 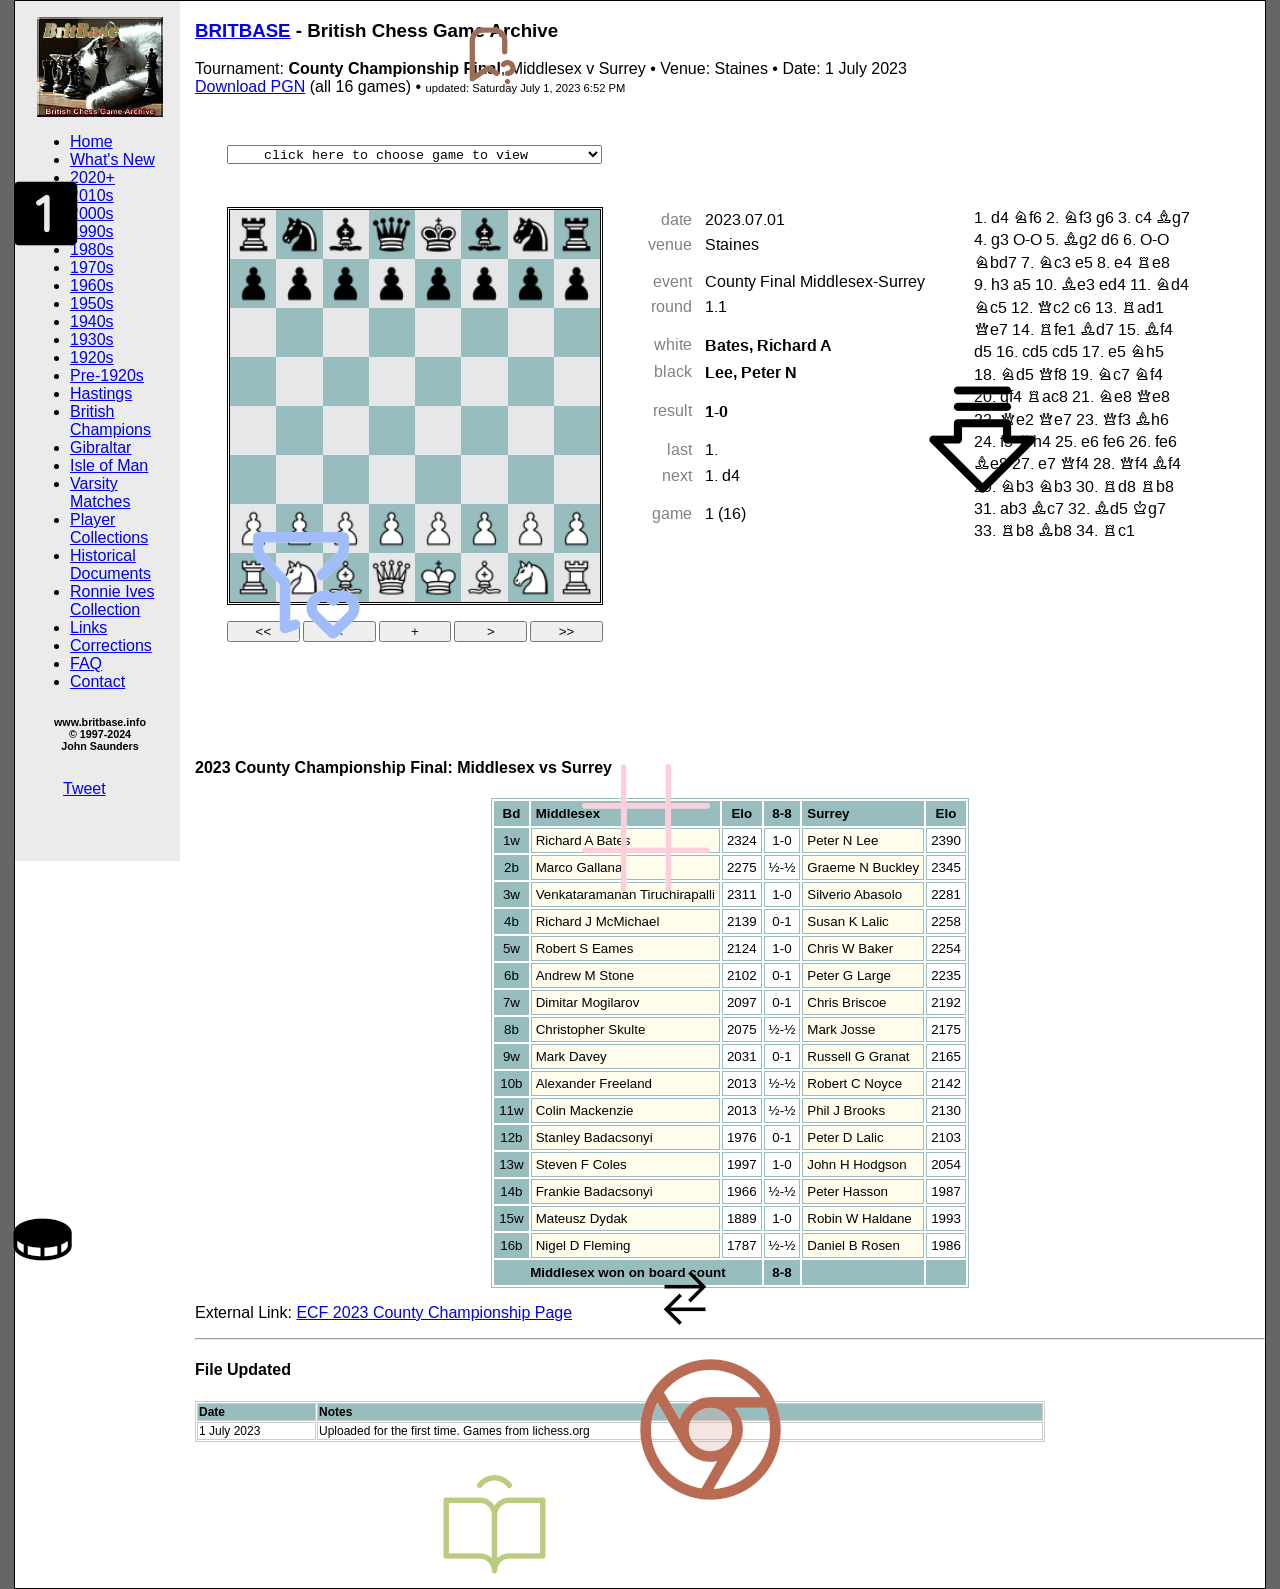 What do you see at coordinates (982, 435) in the screenshot?
I see `download file or content` at bounding box center [982, 435].